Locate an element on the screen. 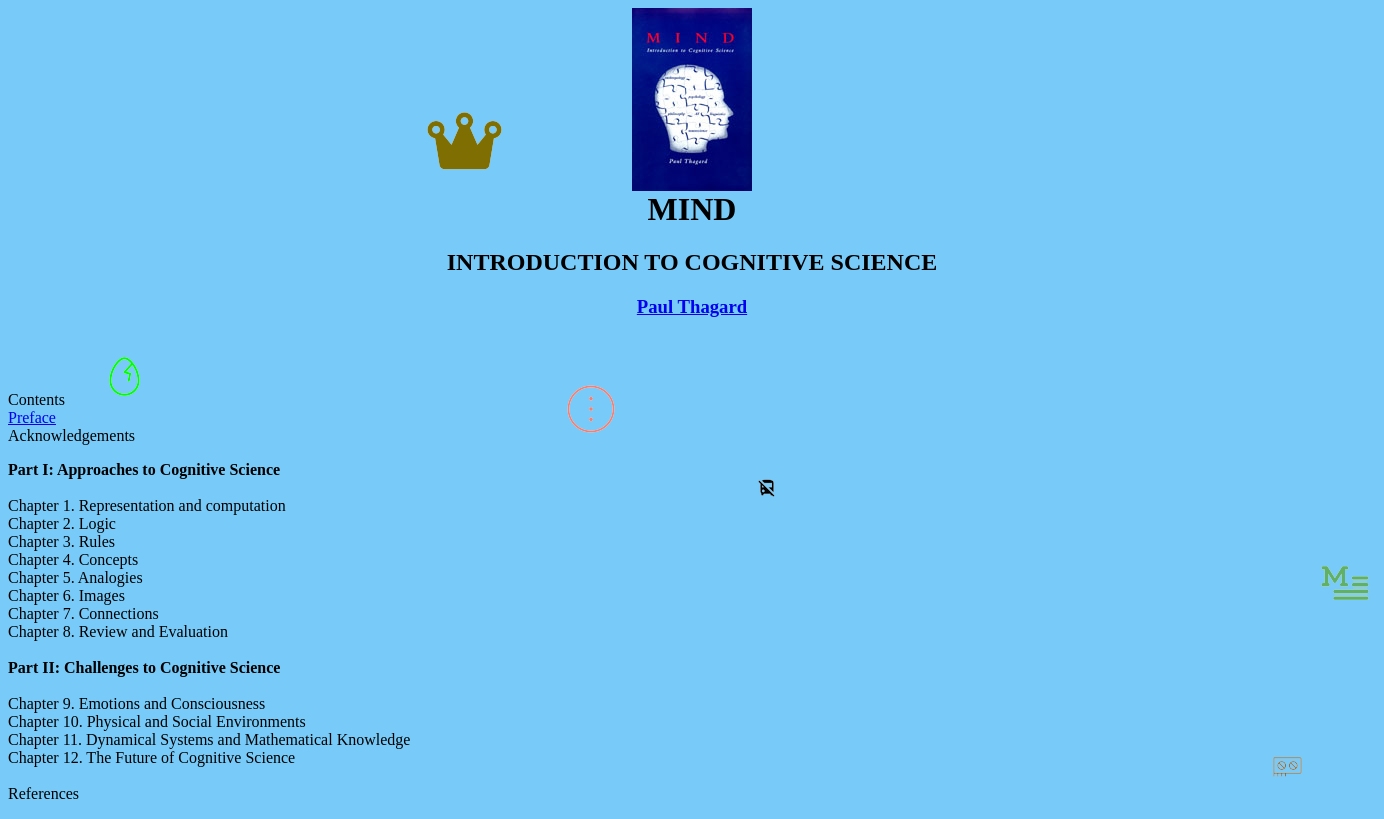 Image resolution: width=1384 pixels, height=819 pixels. access more options or actions is located at coordinates (591, 409).